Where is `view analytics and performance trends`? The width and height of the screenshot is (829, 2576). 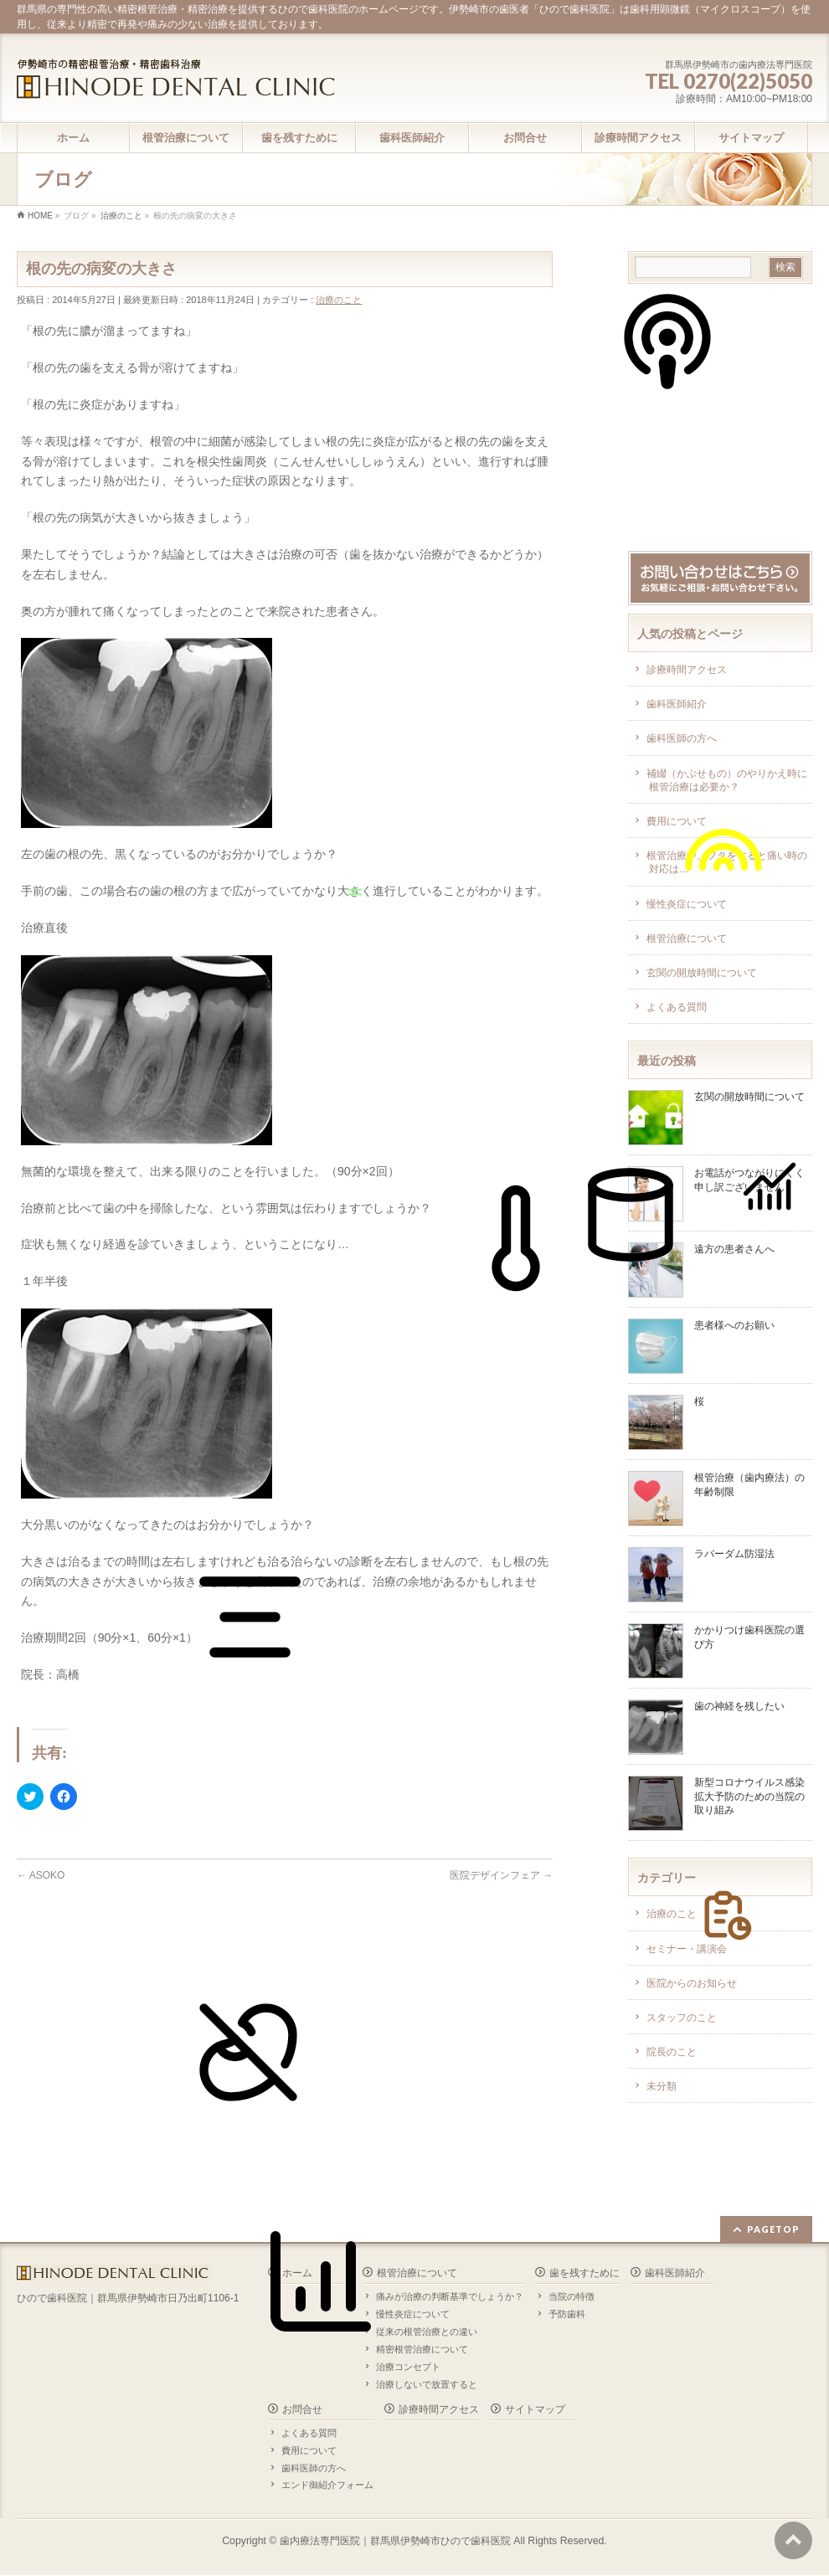 view analytics and performance trends is located at coordinates (770, 1186).